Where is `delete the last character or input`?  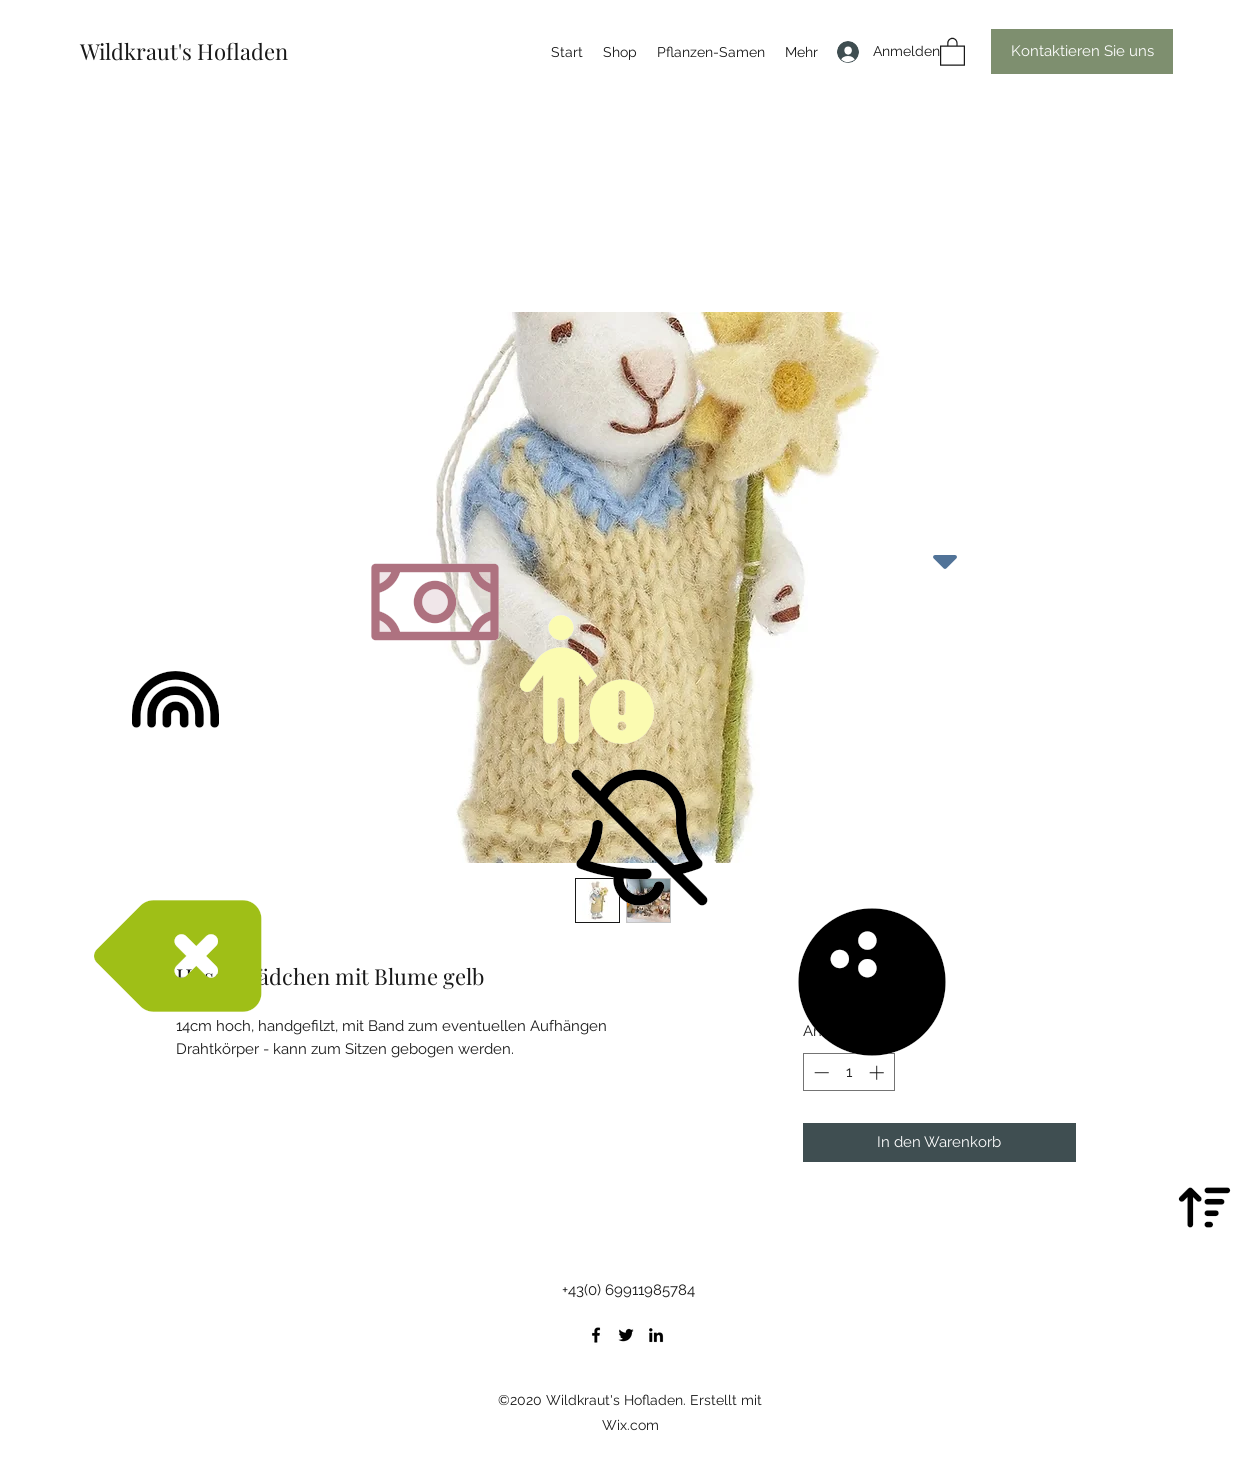 delete the last character or input is located at coordinates (187, 956).